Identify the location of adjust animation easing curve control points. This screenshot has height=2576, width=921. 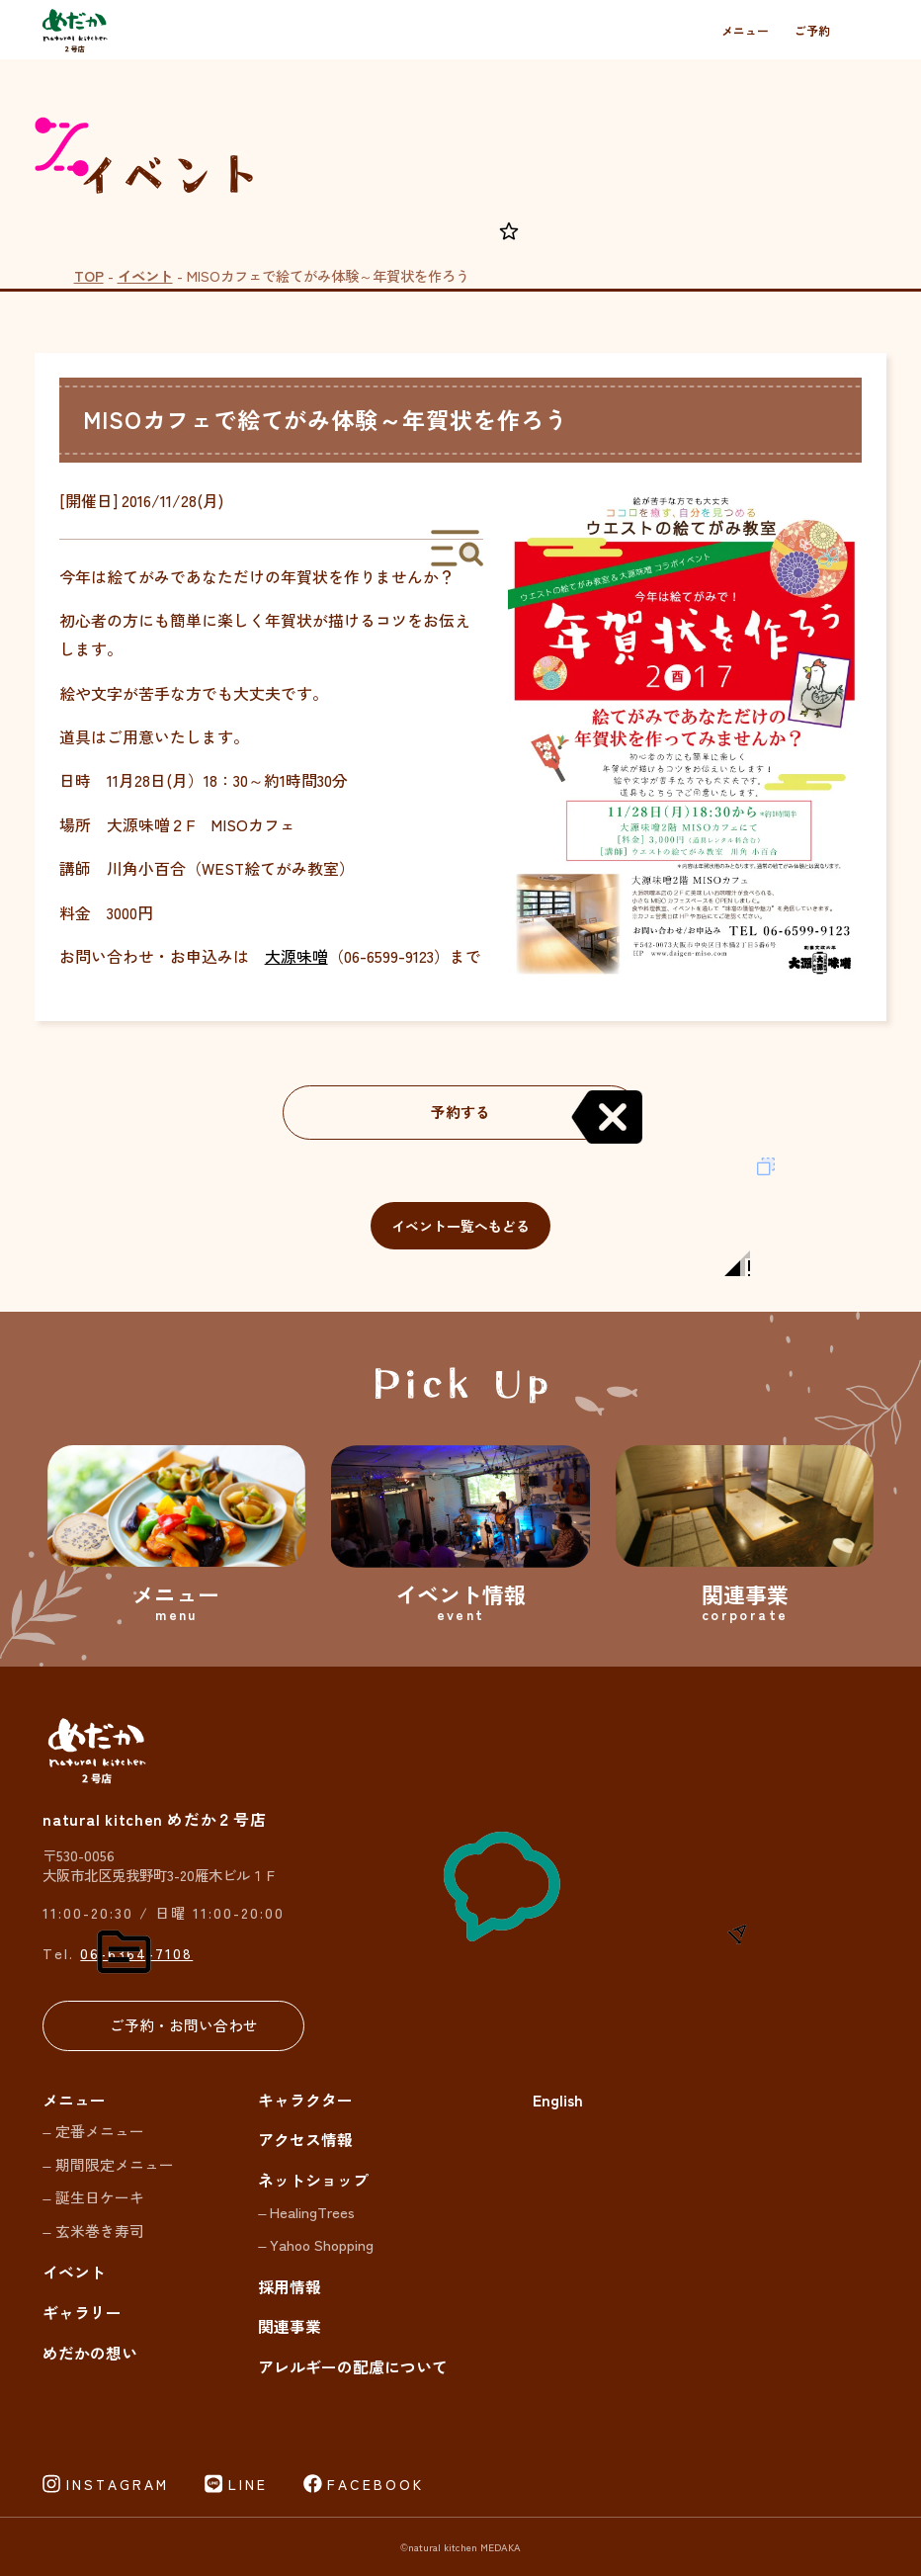
(61, 146).